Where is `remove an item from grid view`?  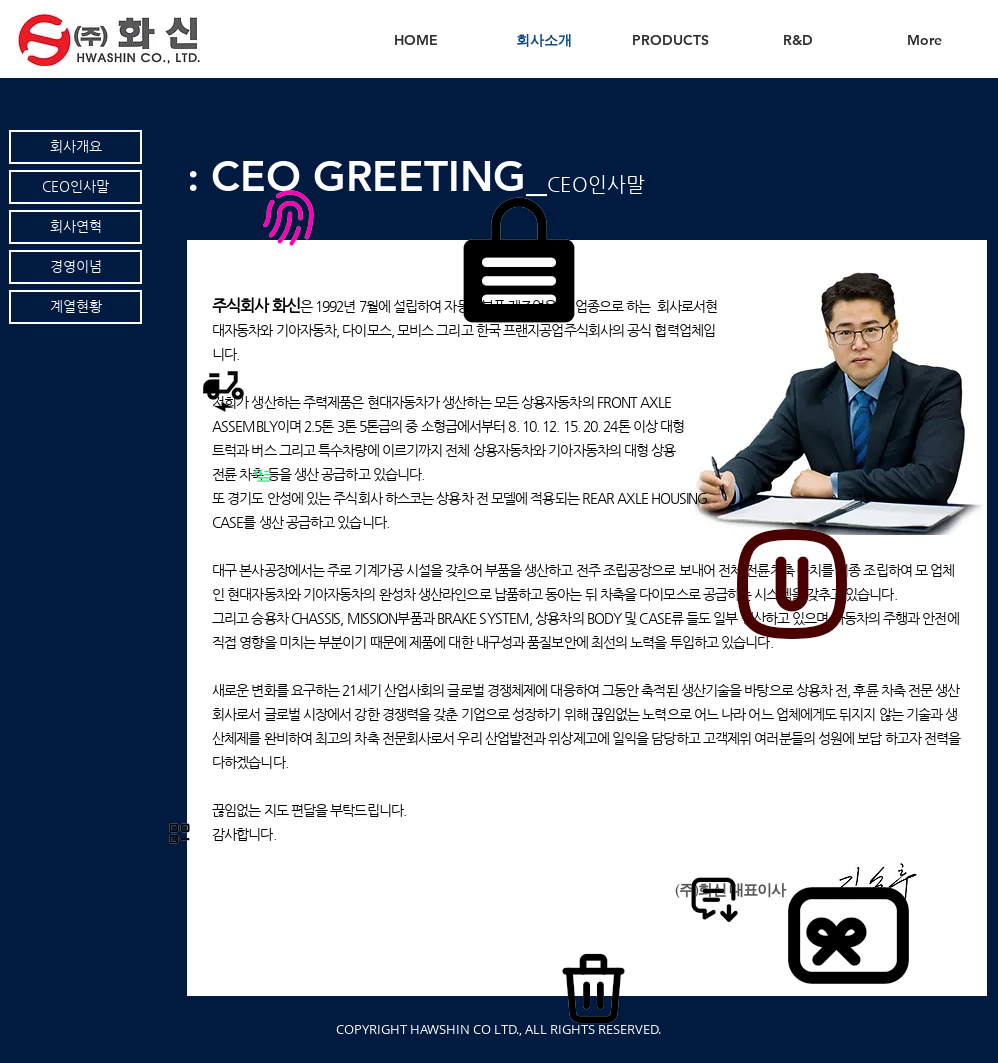
remove an item from grid view is located at coordinates (179, 833).